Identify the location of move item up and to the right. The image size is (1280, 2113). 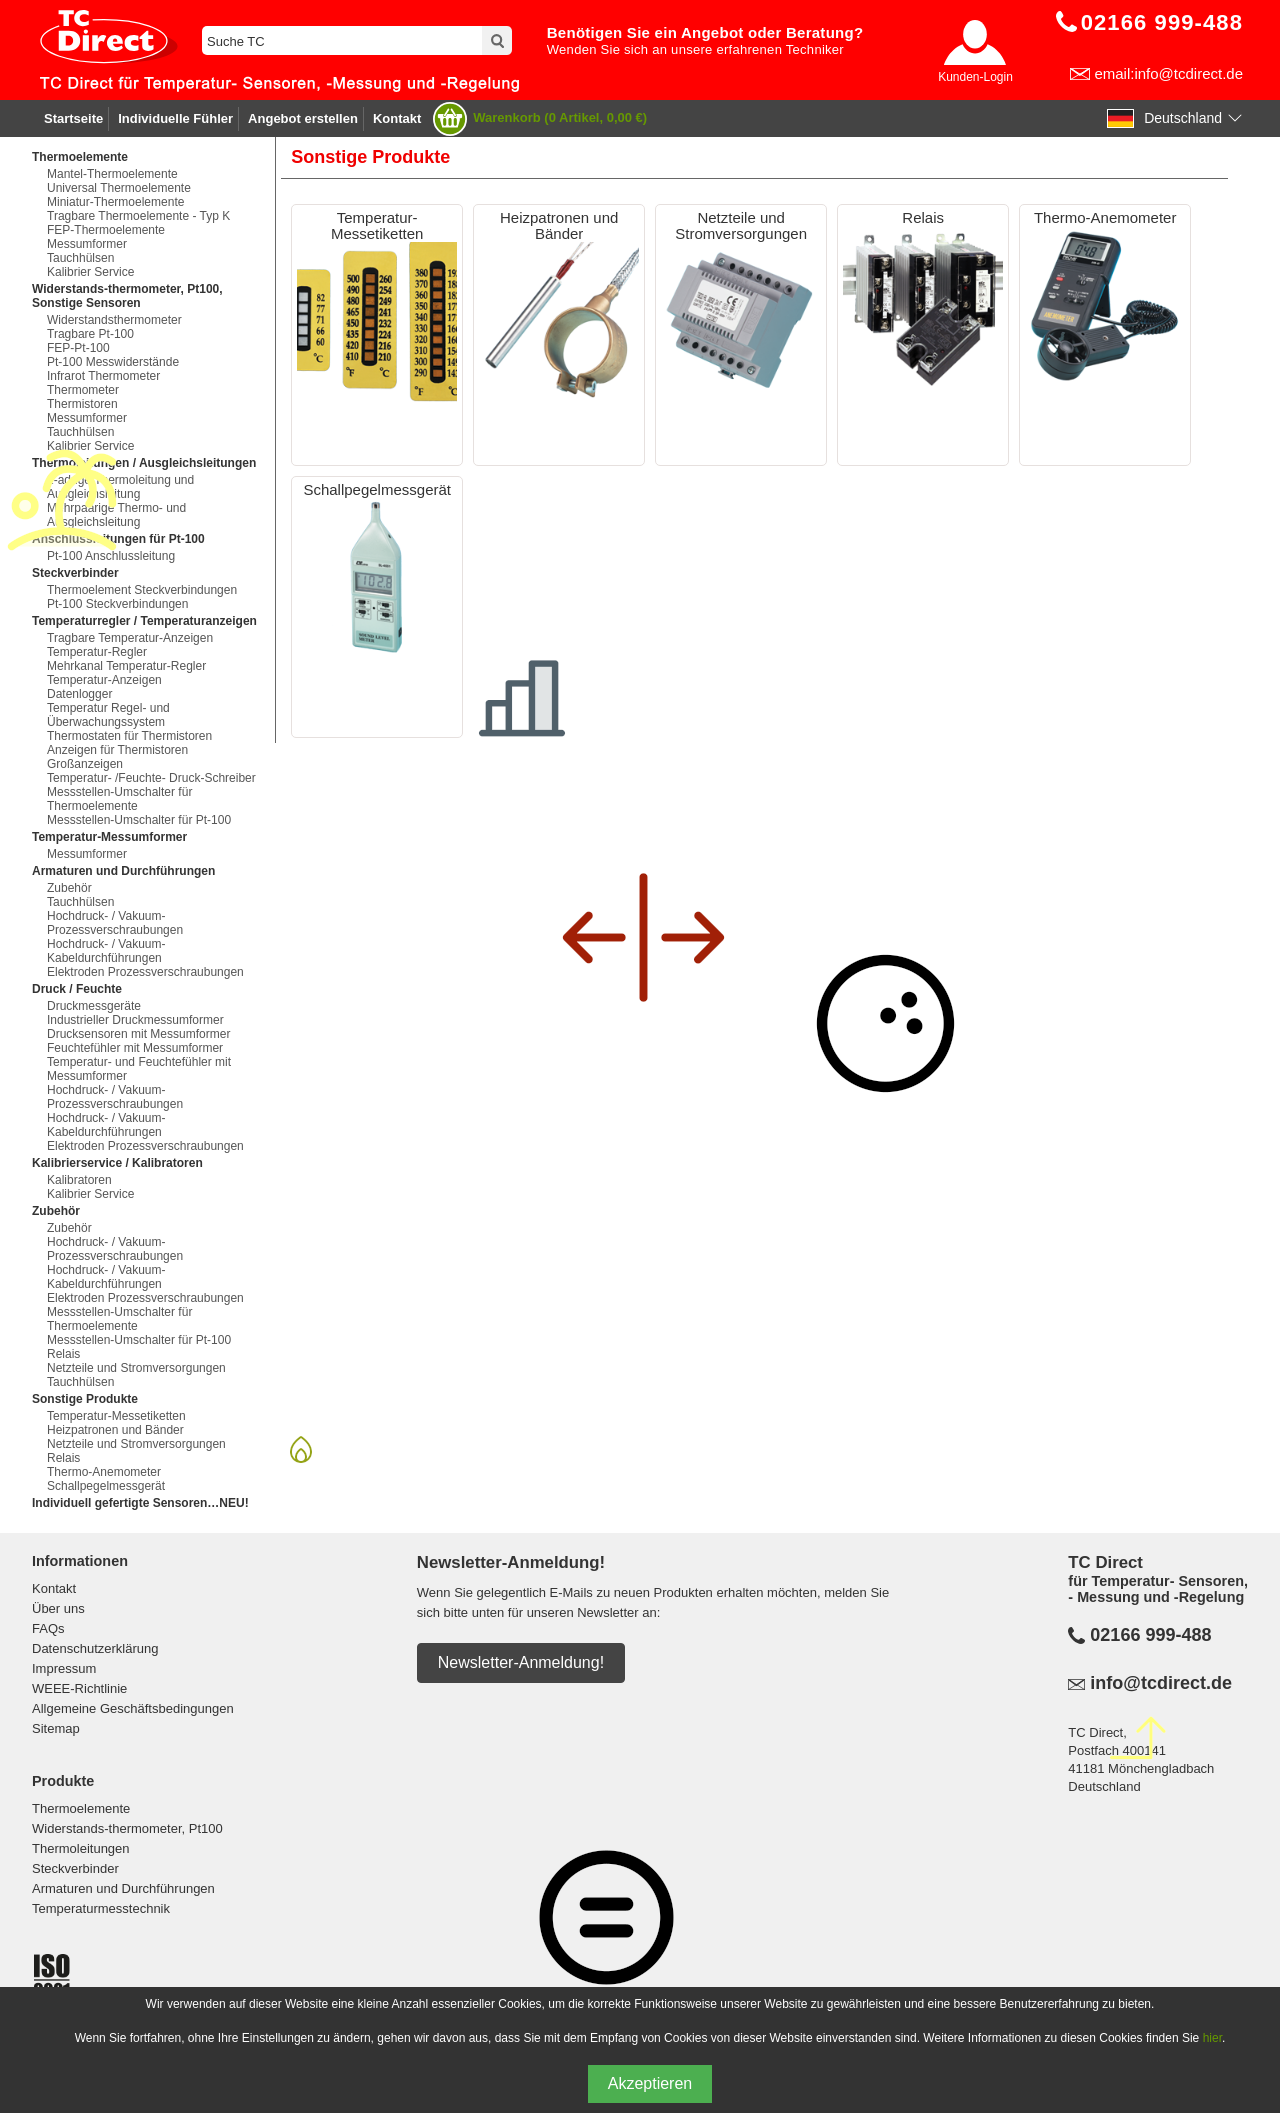
(1140, 1740).